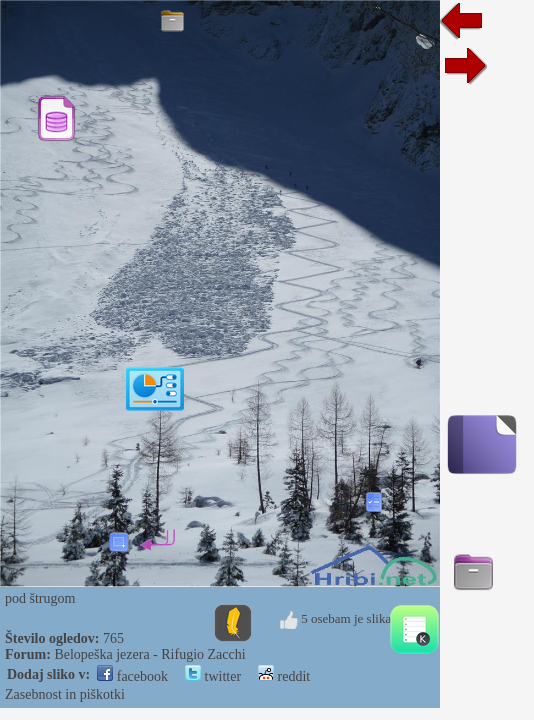 Image resolution: width=534 pixels, height=720 pixels. I want to click on open the file manager application, so click(172, 20).